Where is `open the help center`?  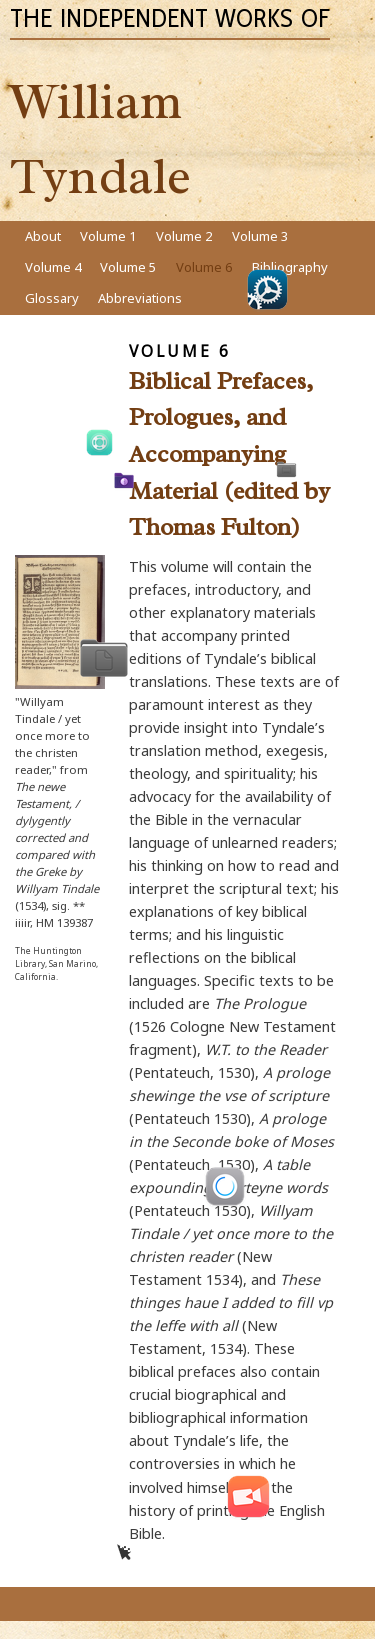 open the help center is located at coordinates (99, 442).